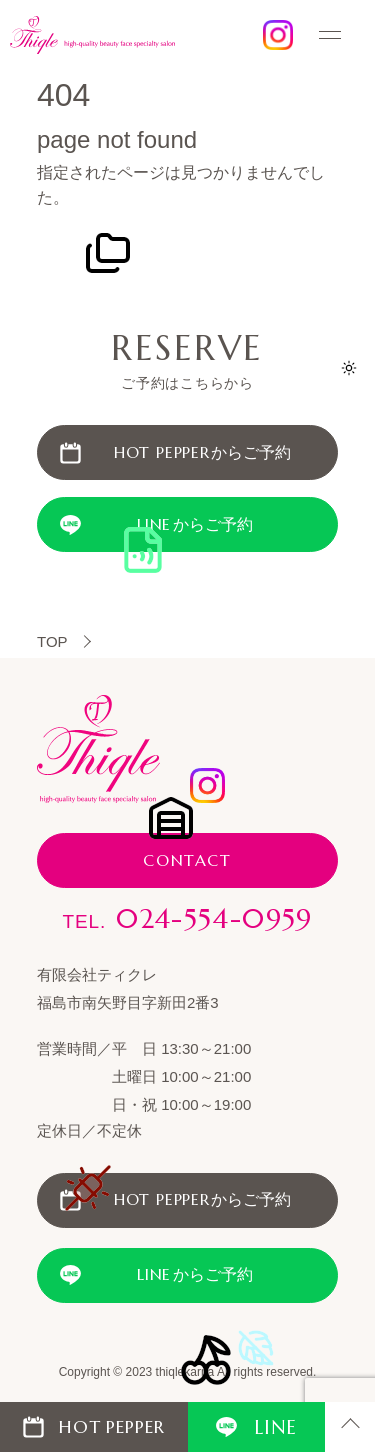 Image resolution: width=375 pixels, height=1452 pixels. I want to click on open audio file, so click(143, 550).